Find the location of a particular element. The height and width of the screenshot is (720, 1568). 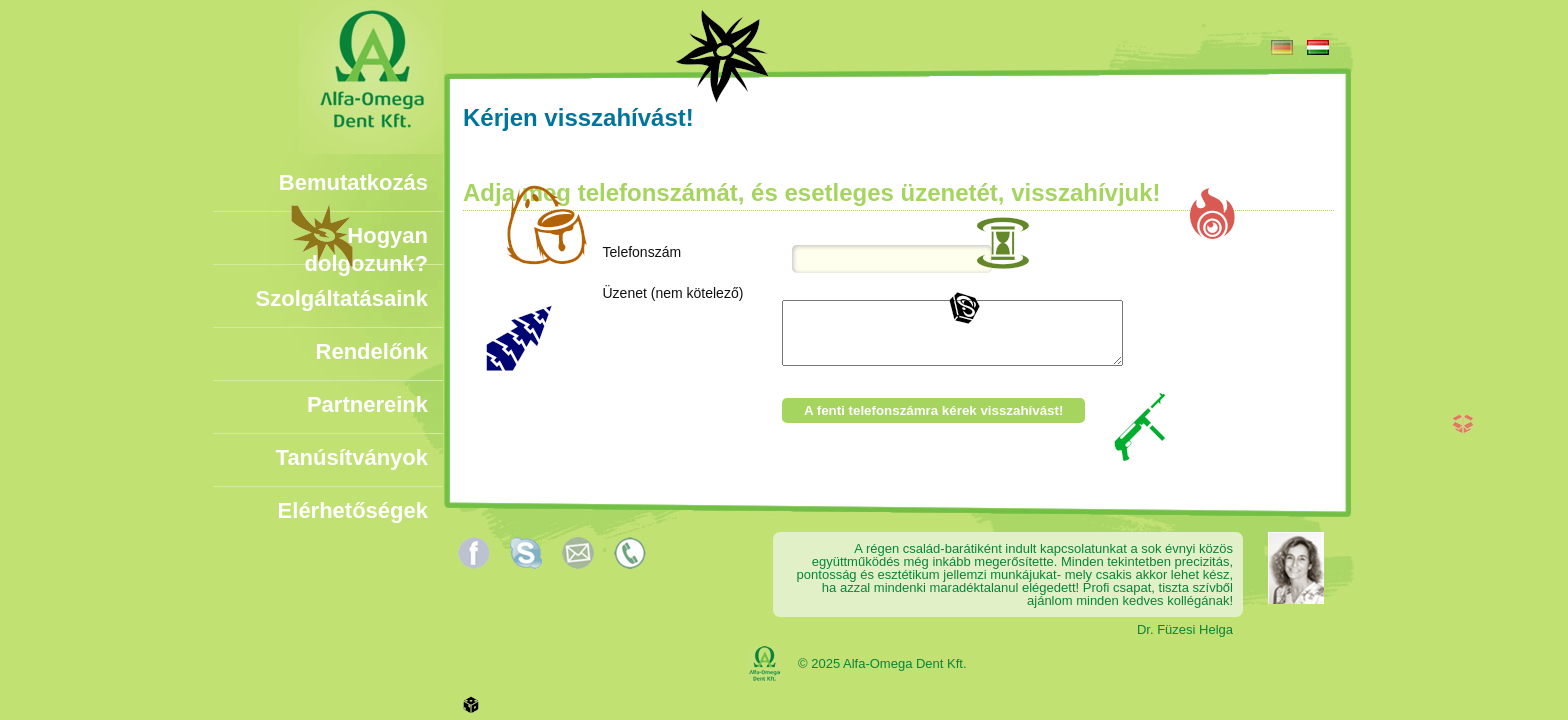

roll the dice or randomize is located at coordinates (471, 705).